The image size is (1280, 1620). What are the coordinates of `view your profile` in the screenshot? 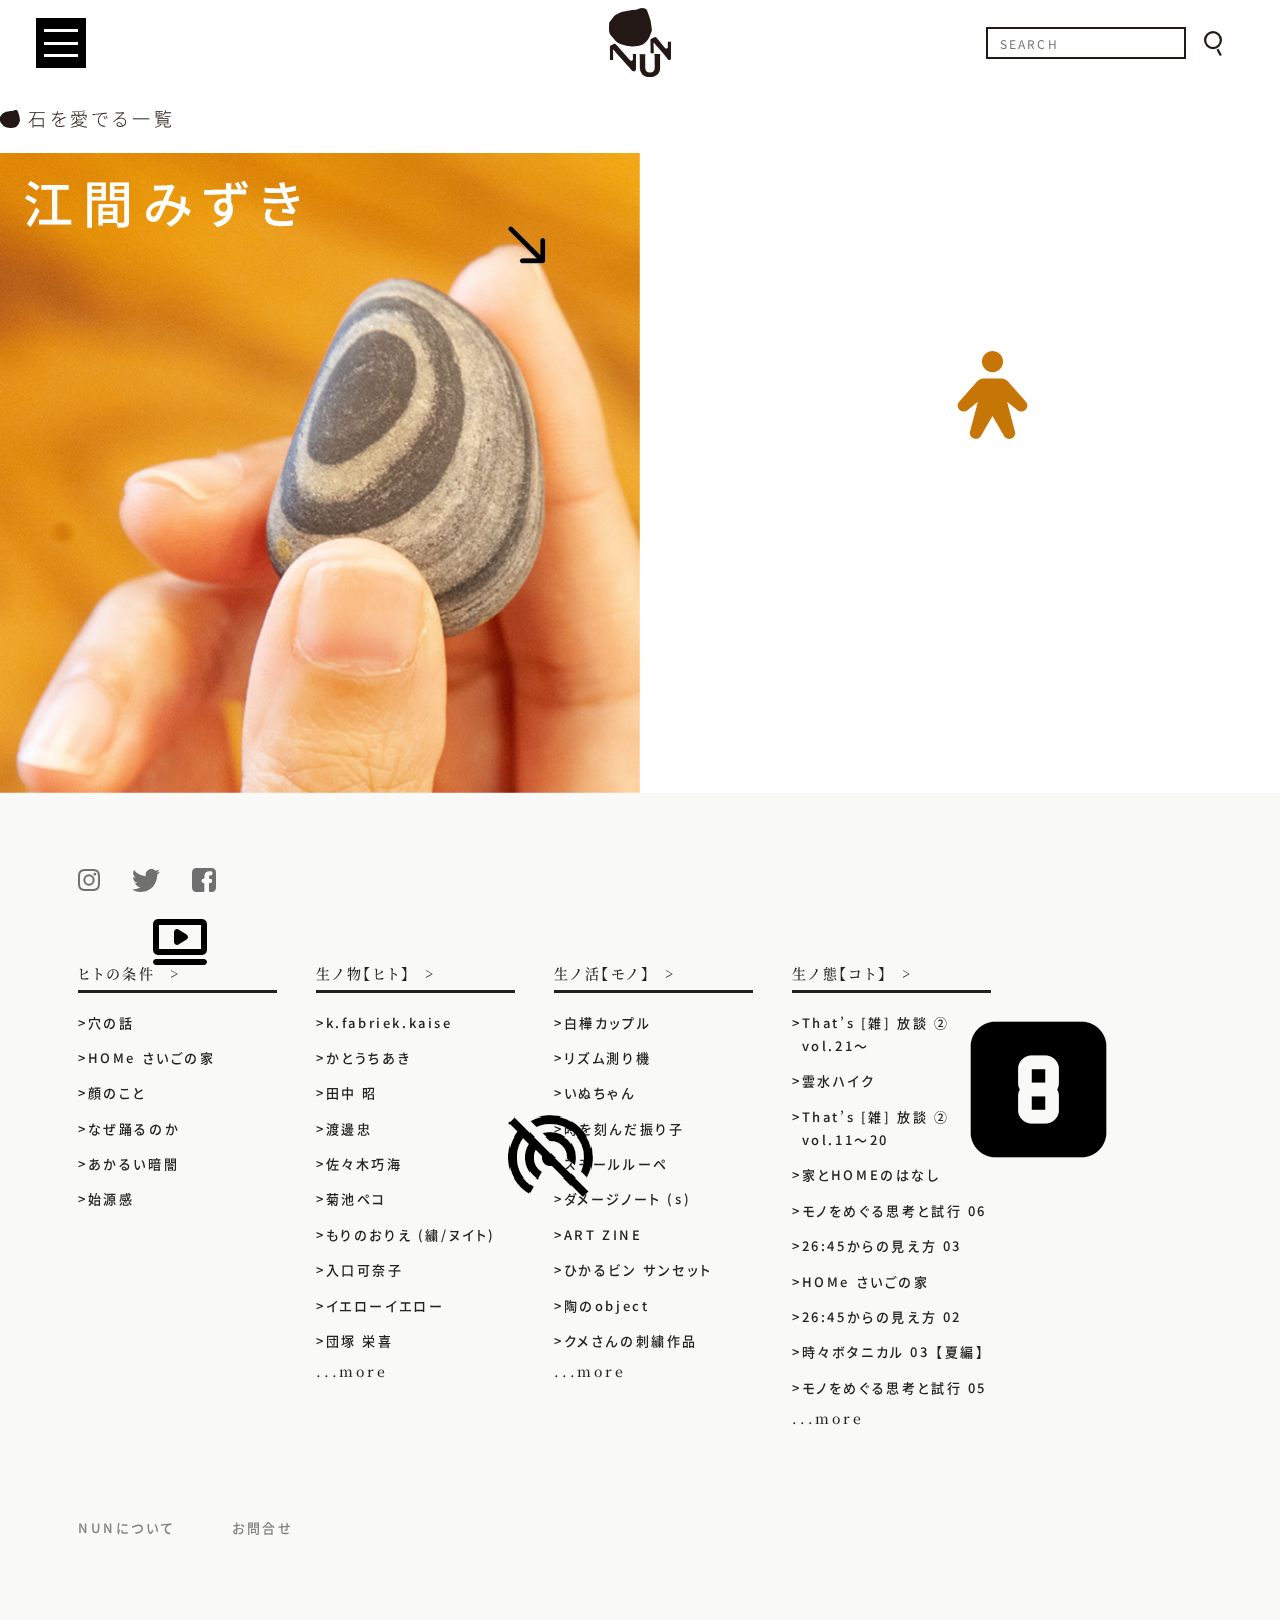 It's located at (992, 396).